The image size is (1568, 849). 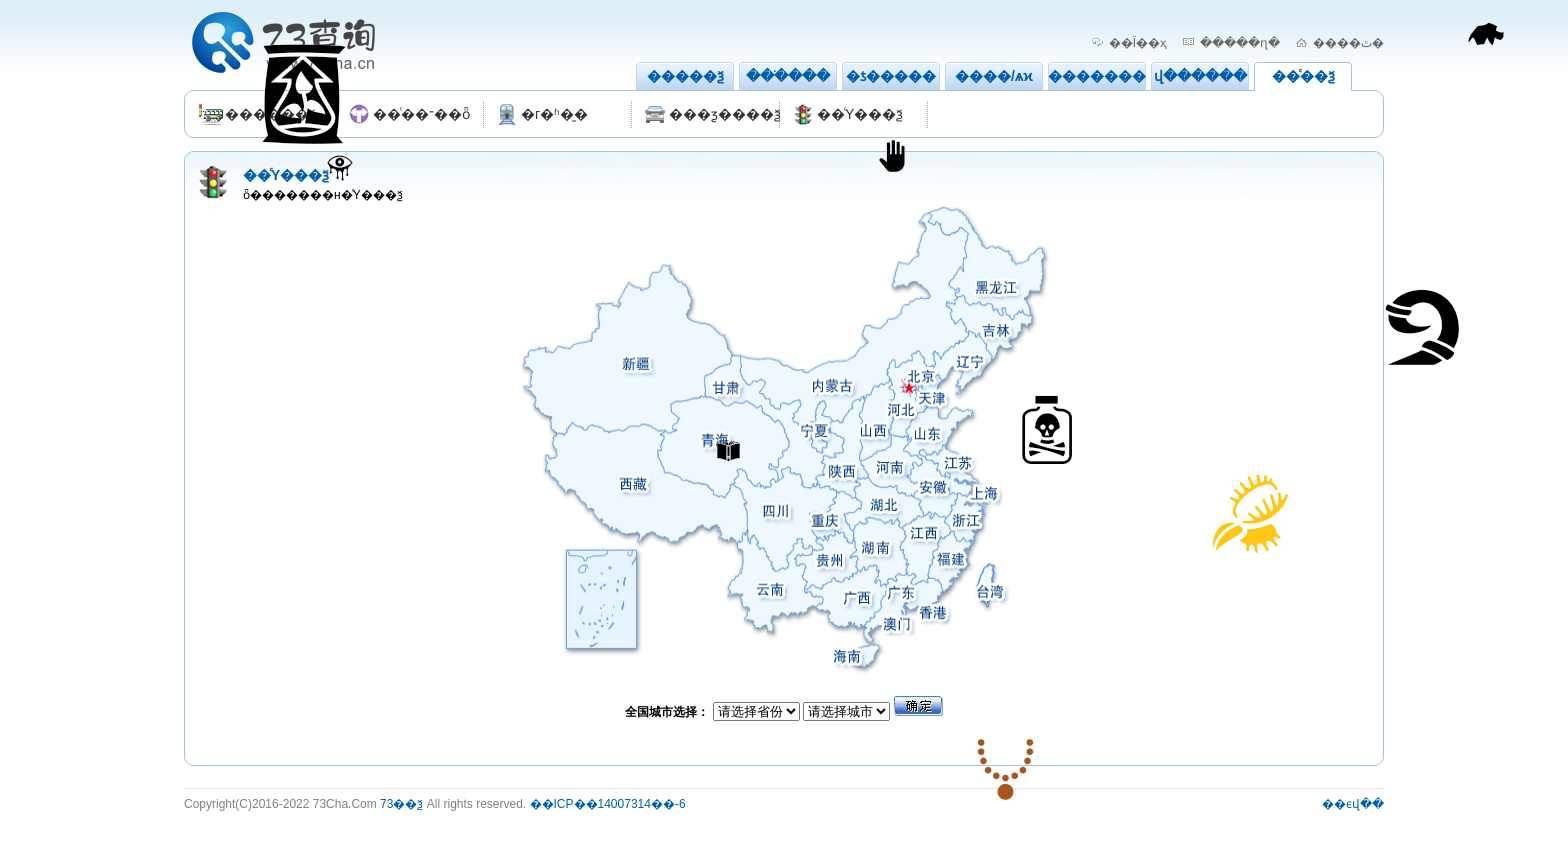 What do you see at coordinates (1046, 429) in the screenshot?
I see `poison or toxic item in game inventory` at bounding box center [1046, 429].